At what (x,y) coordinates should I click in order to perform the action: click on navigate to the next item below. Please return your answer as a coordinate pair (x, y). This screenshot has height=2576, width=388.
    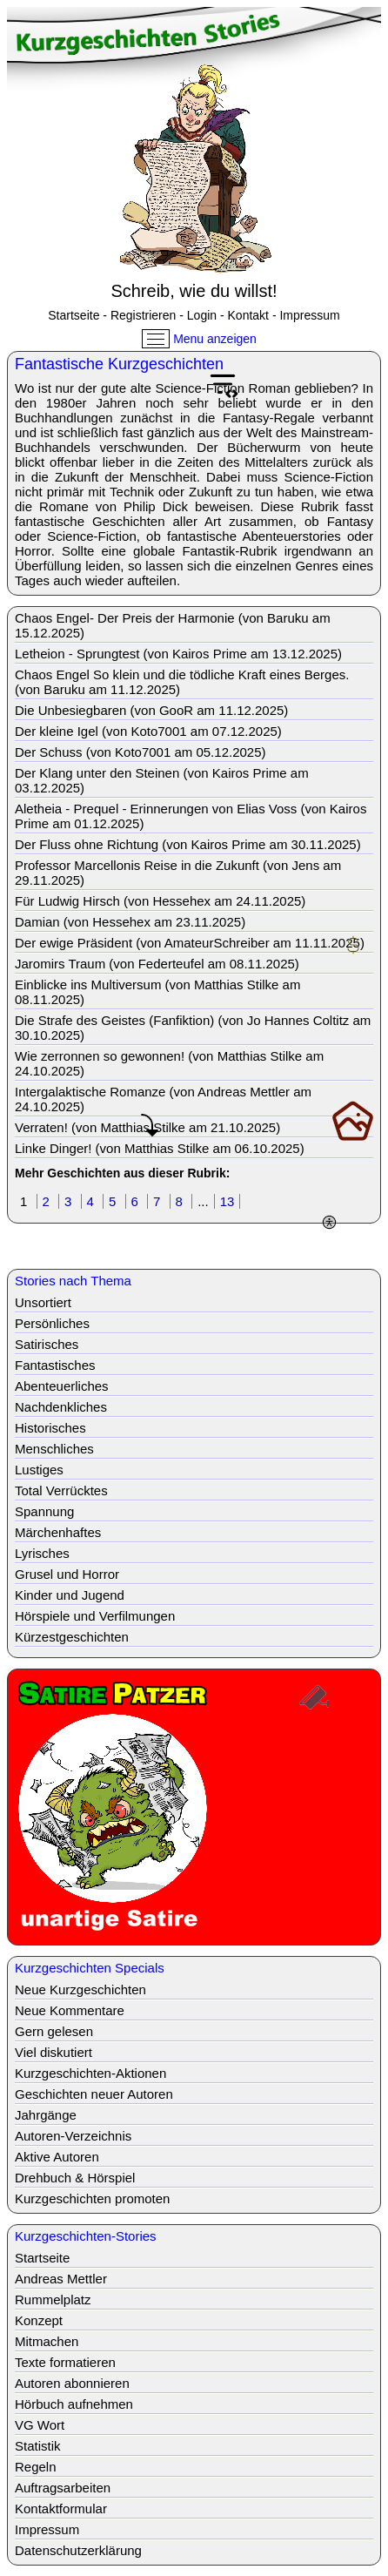
    Looking at the image, I should click on (150, 1125).